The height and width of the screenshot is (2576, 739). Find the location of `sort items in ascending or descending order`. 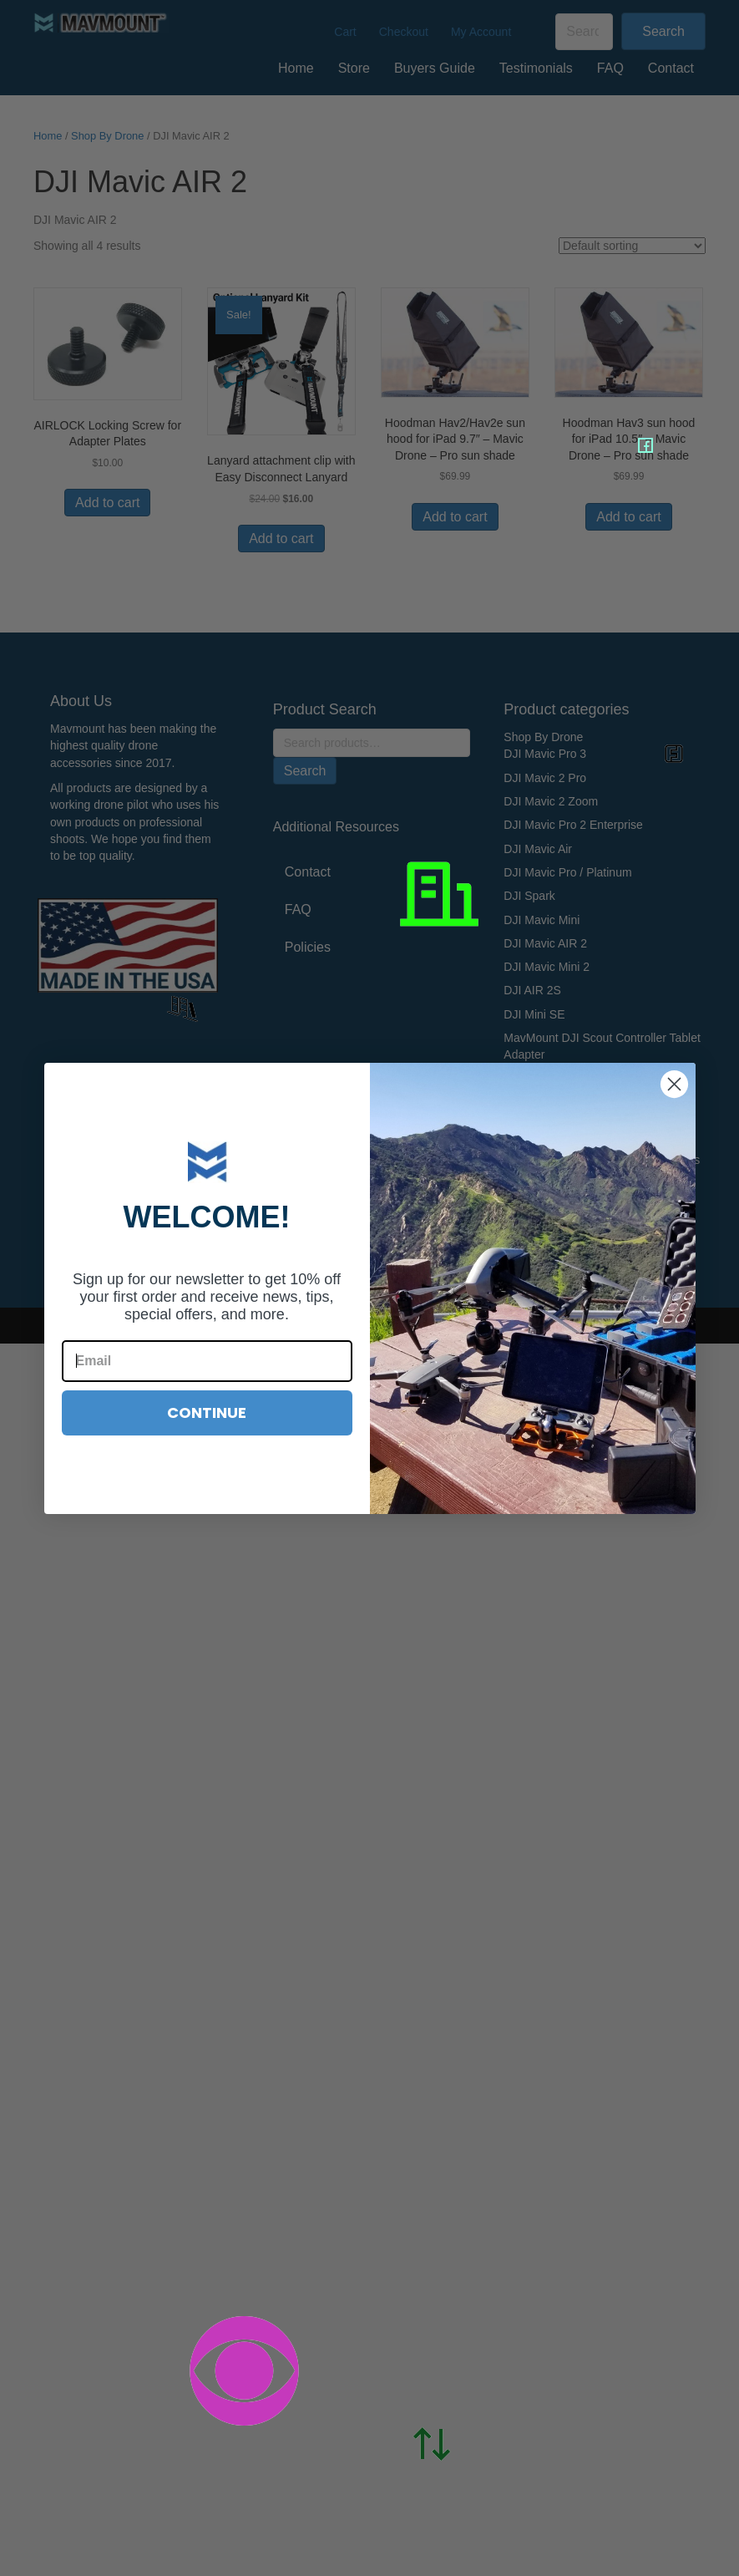

sort items in ascending or descending order is located at coordinates (432, 2444).